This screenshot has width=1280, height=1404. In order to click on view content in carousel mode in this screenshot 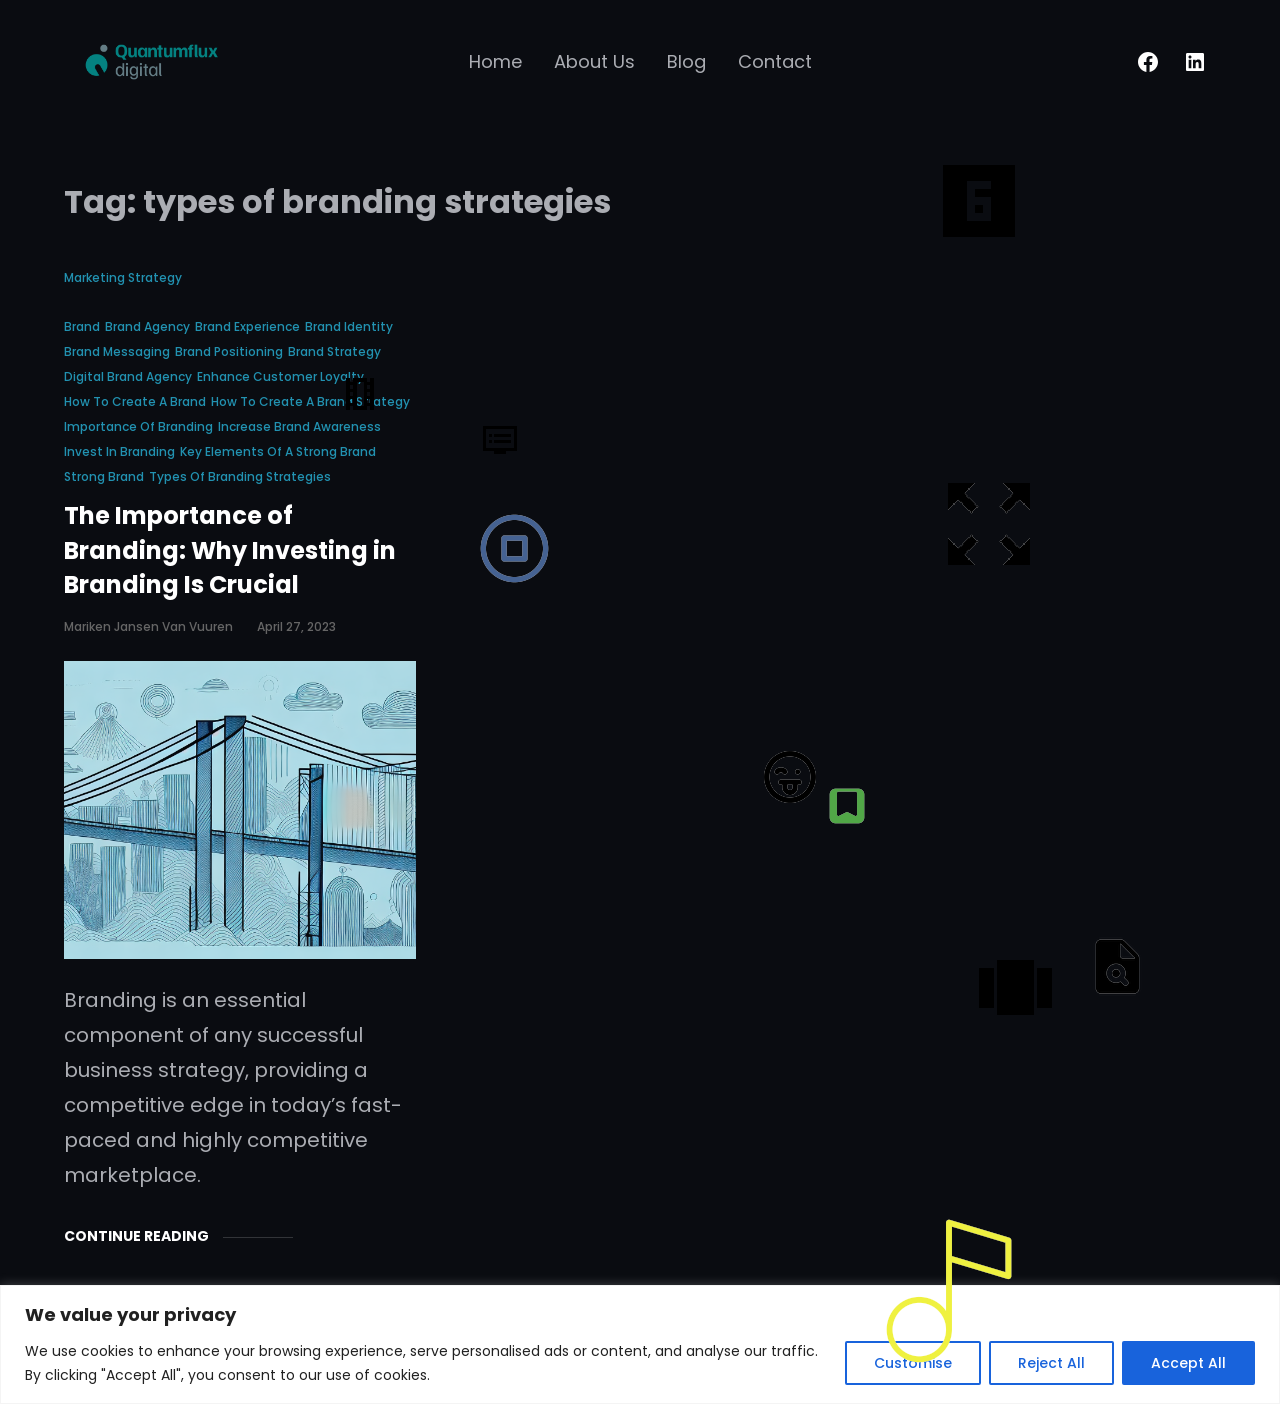, I will do `click(1015, 989)`.